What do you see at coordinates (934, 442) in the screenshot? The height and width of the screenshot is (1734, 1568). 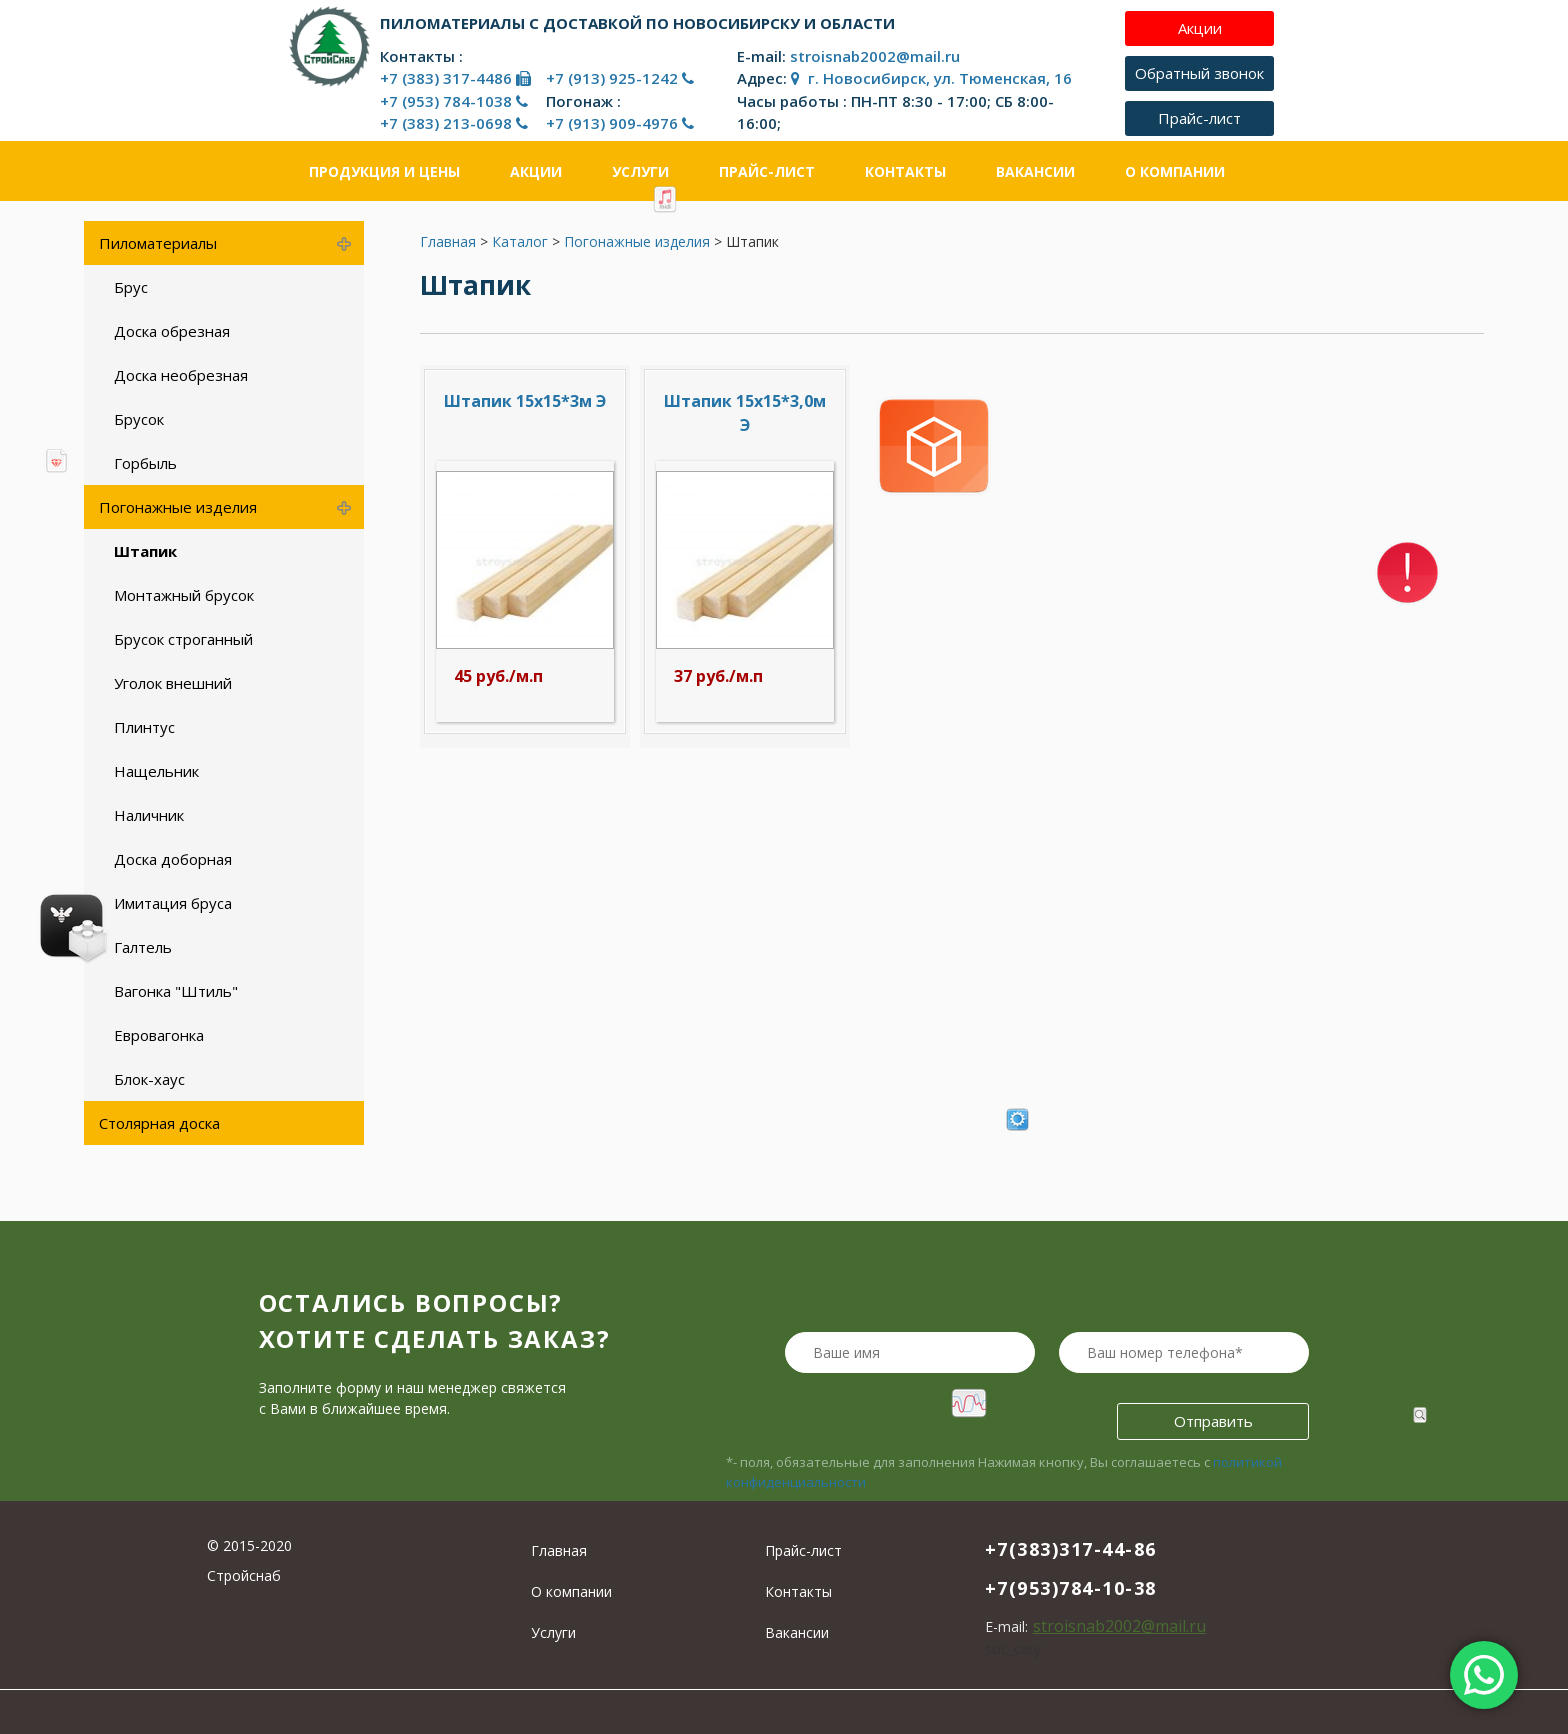 I see `3D model file in STL ASCII format` at bounding box center [934, 442].